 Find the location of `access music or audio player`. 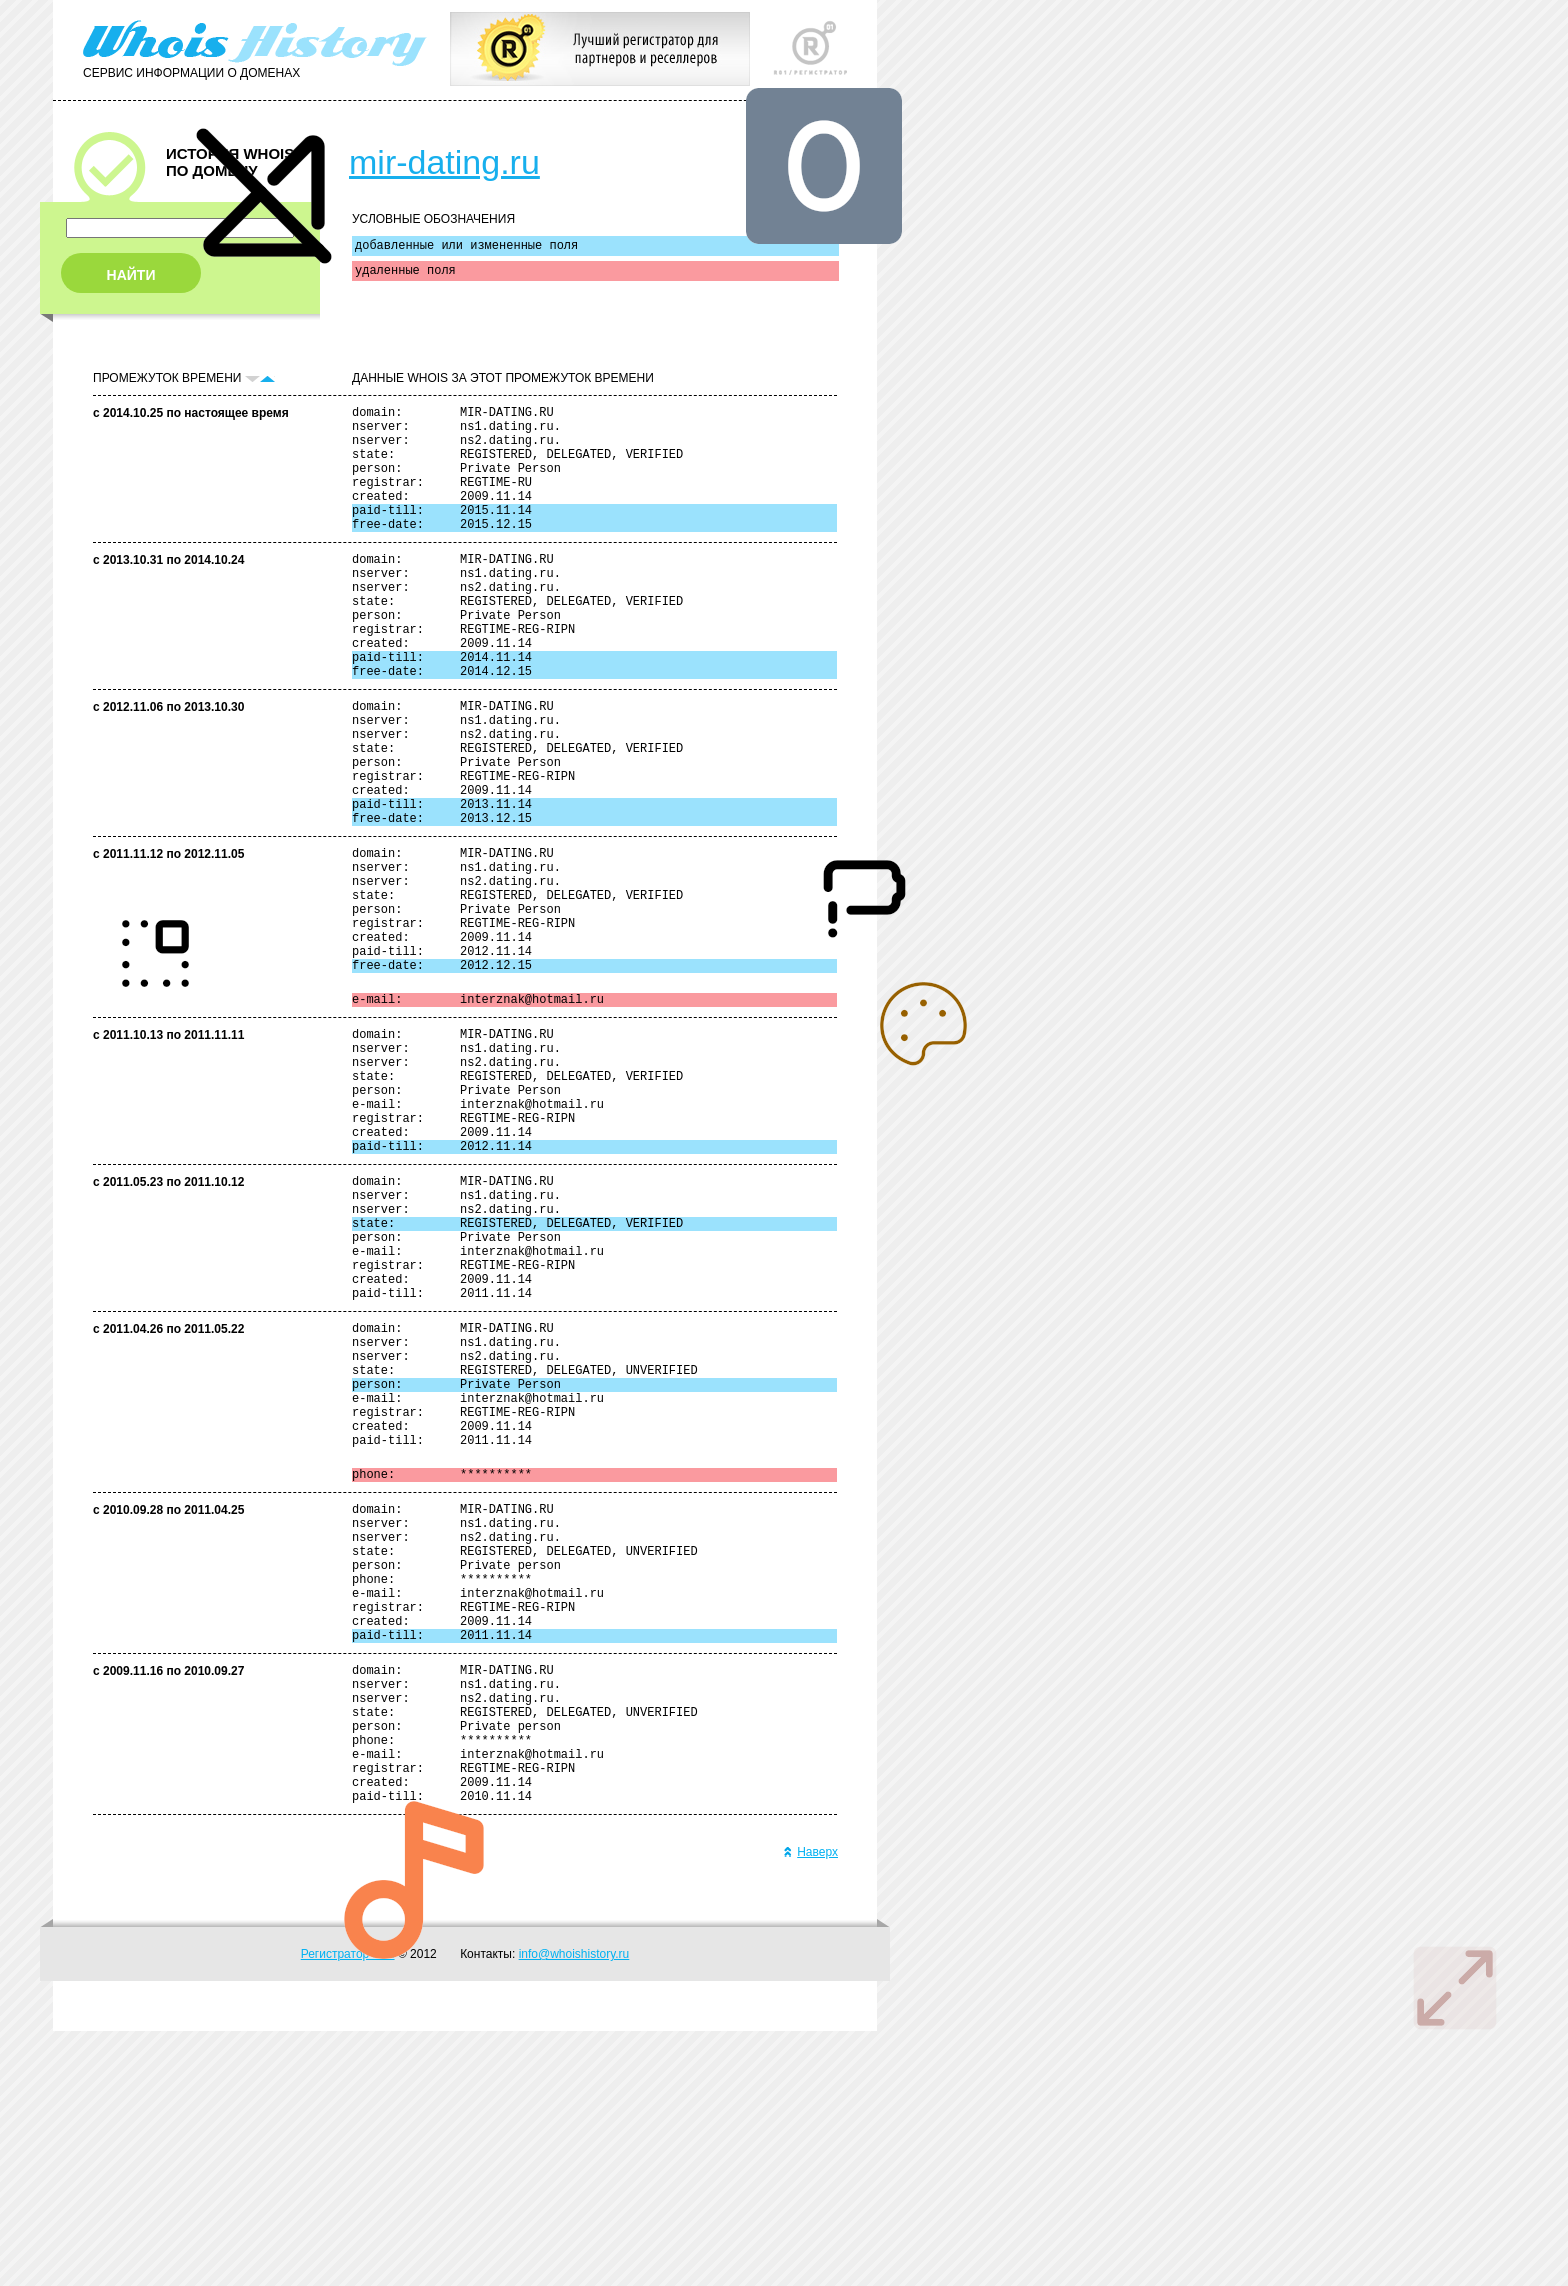

access music or audio player is located at coordinates (414, 1877).